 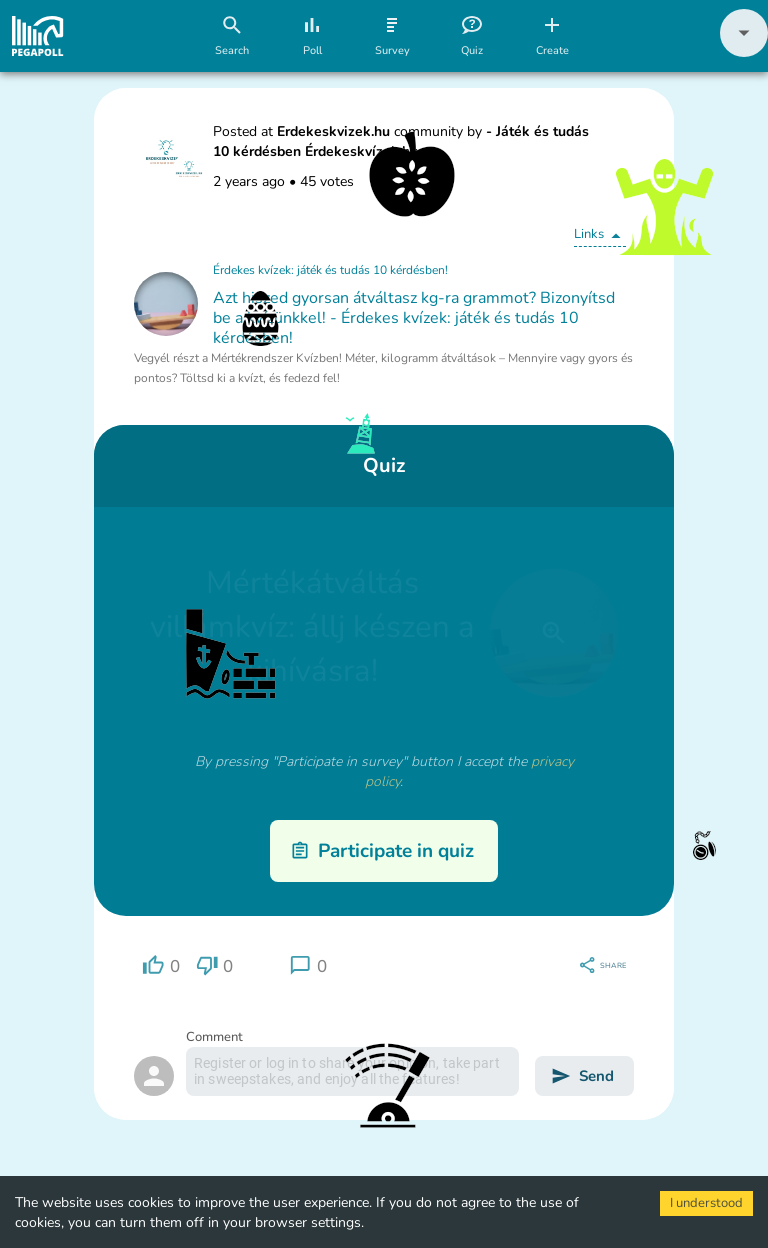 What do you see at coordinates (388, 1084) in the screenshot?
I see `toggle a game setting or control` at bounding box center [388, 1084].